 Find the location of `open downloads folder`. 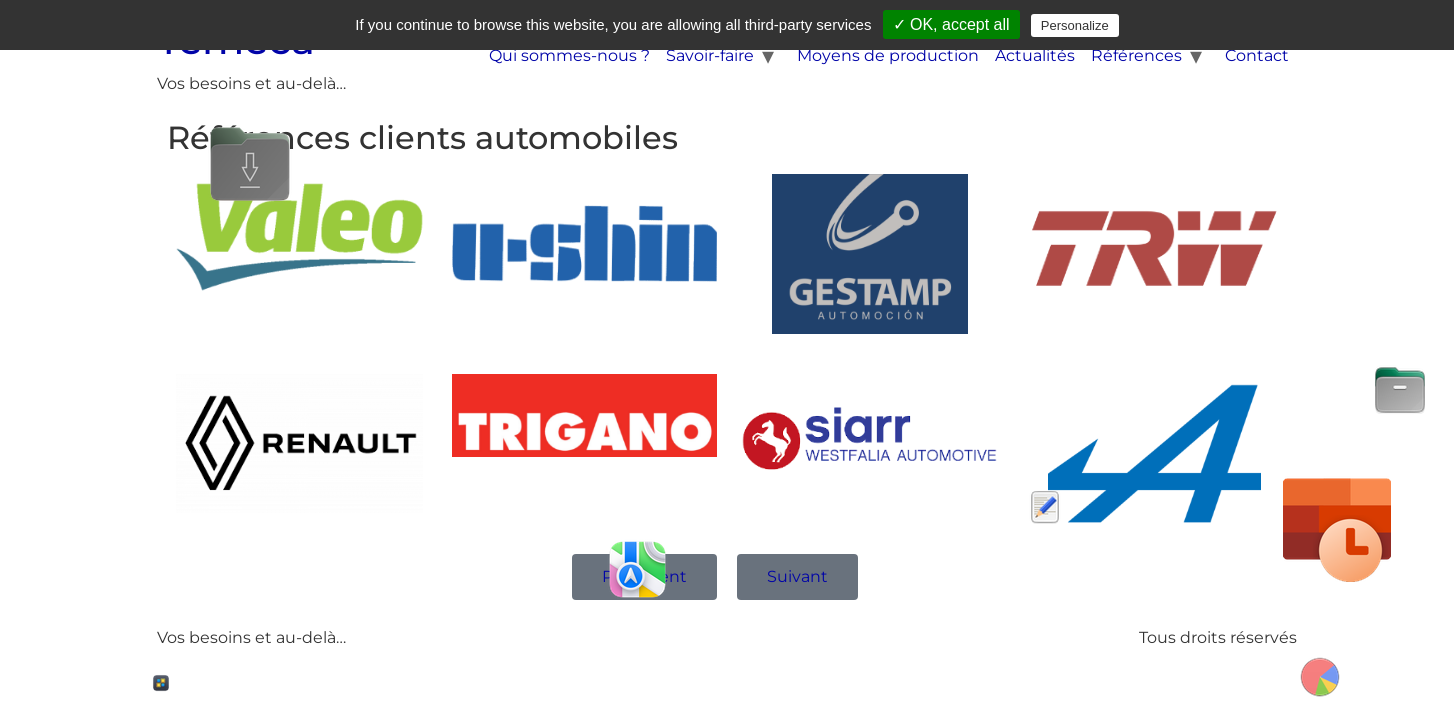

open downloads folder is located at coordinates (250, 164).